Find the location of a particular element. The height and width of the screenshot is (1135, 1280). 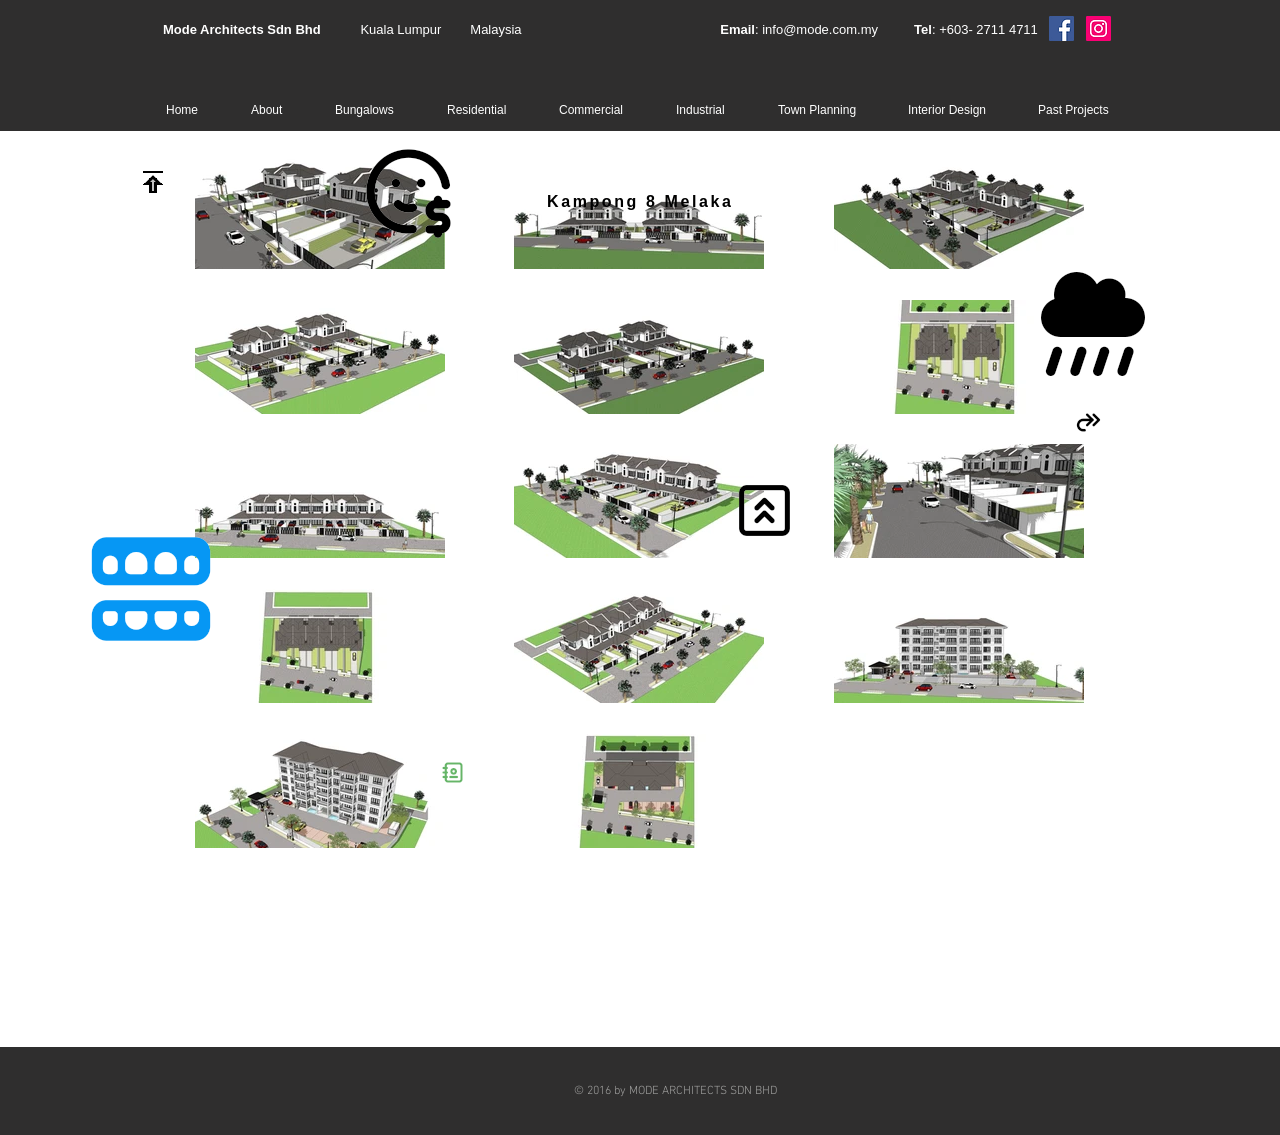

publish or upload content is located at coordinates (153, 182).